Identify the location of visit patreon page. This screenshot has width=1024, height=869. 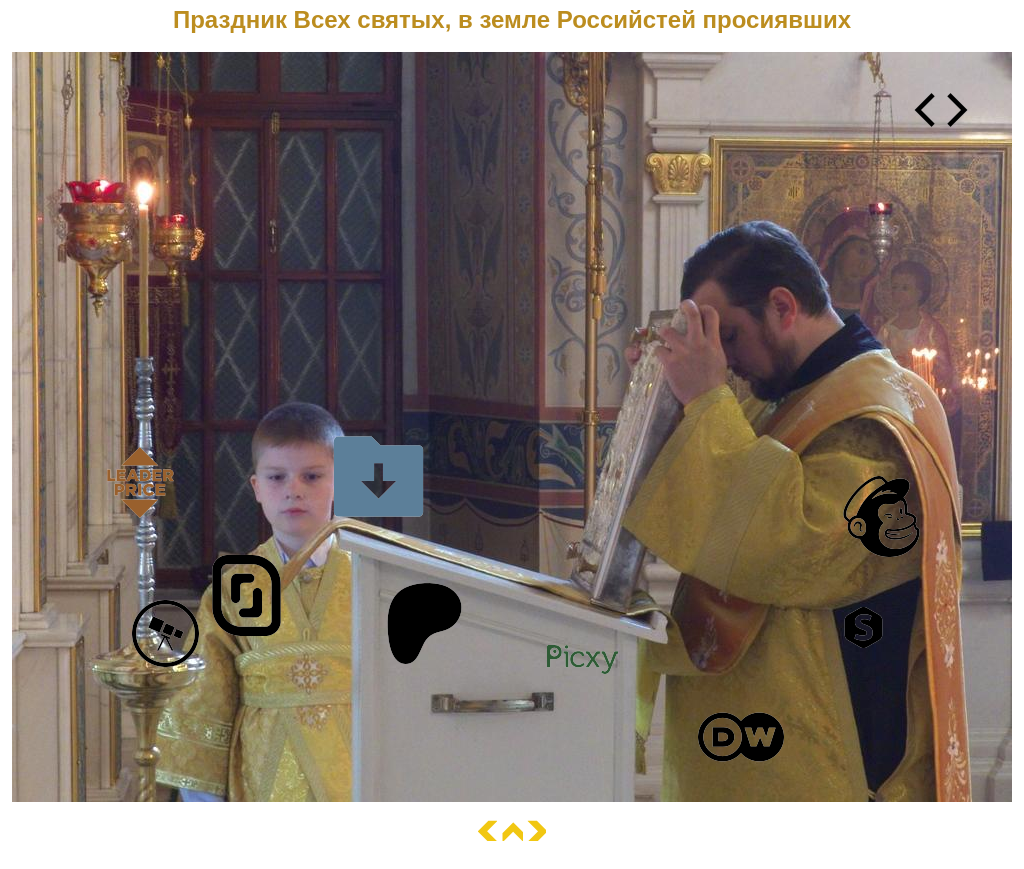
(424, 623).